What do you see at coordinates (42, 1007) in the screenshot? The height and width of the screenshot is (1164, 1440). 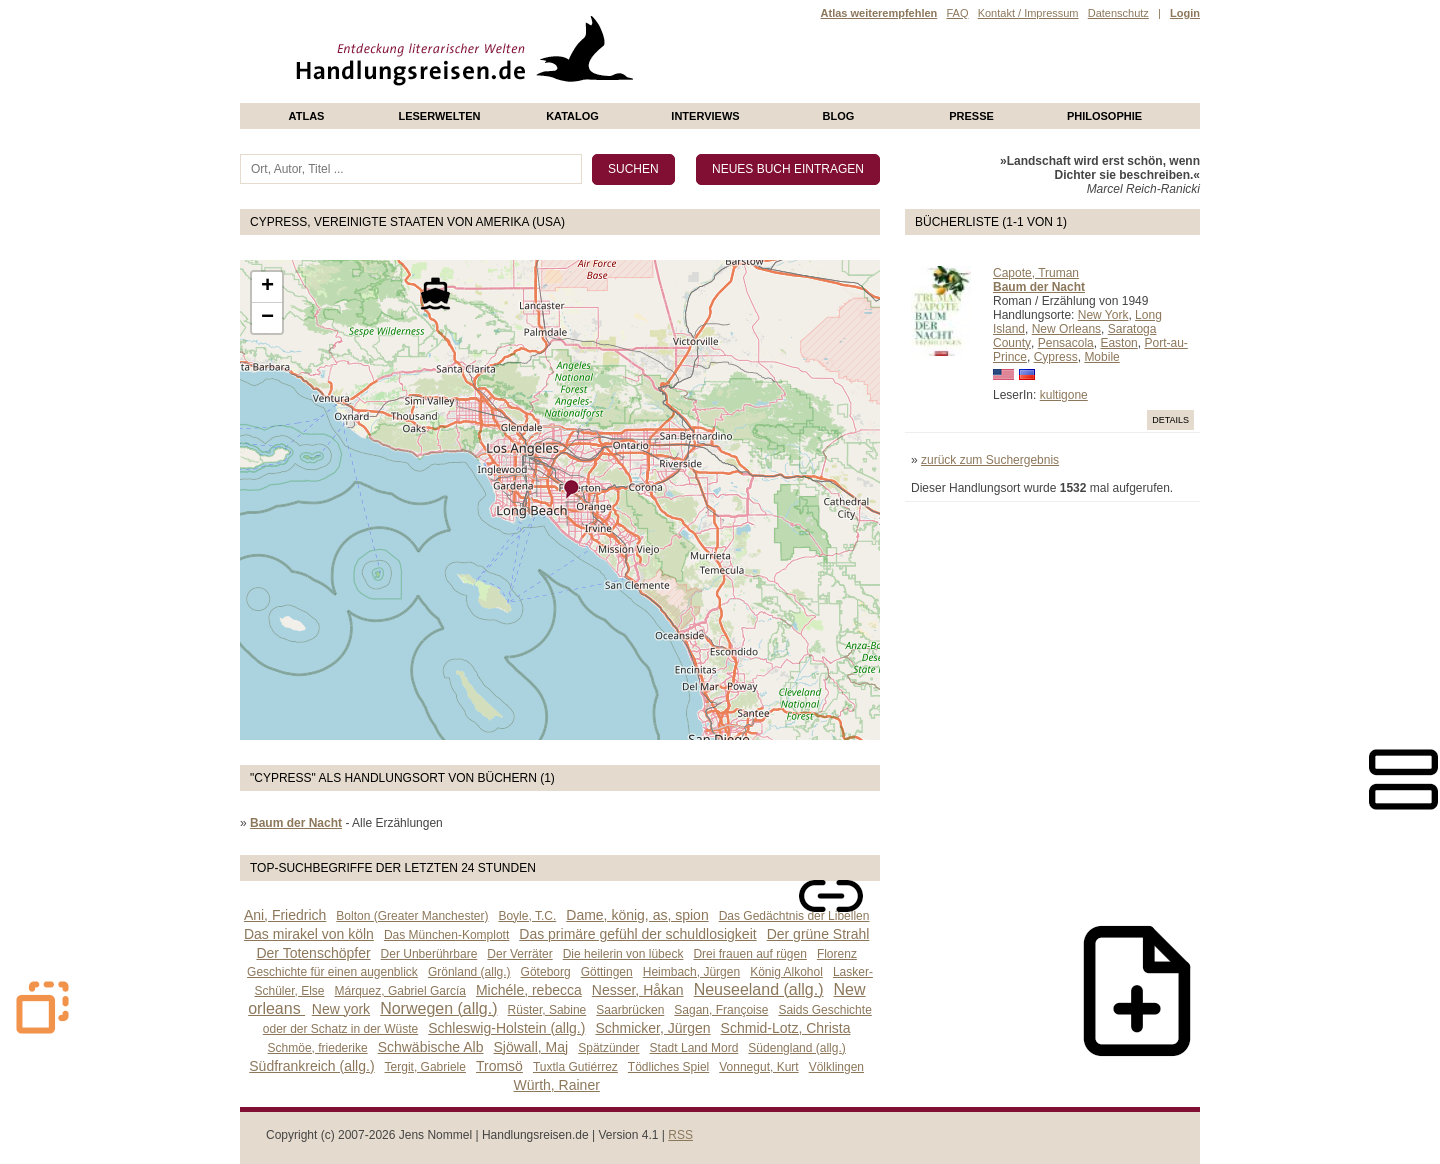 I see `send selected element to back layer` at bounding box center [42, 1007].